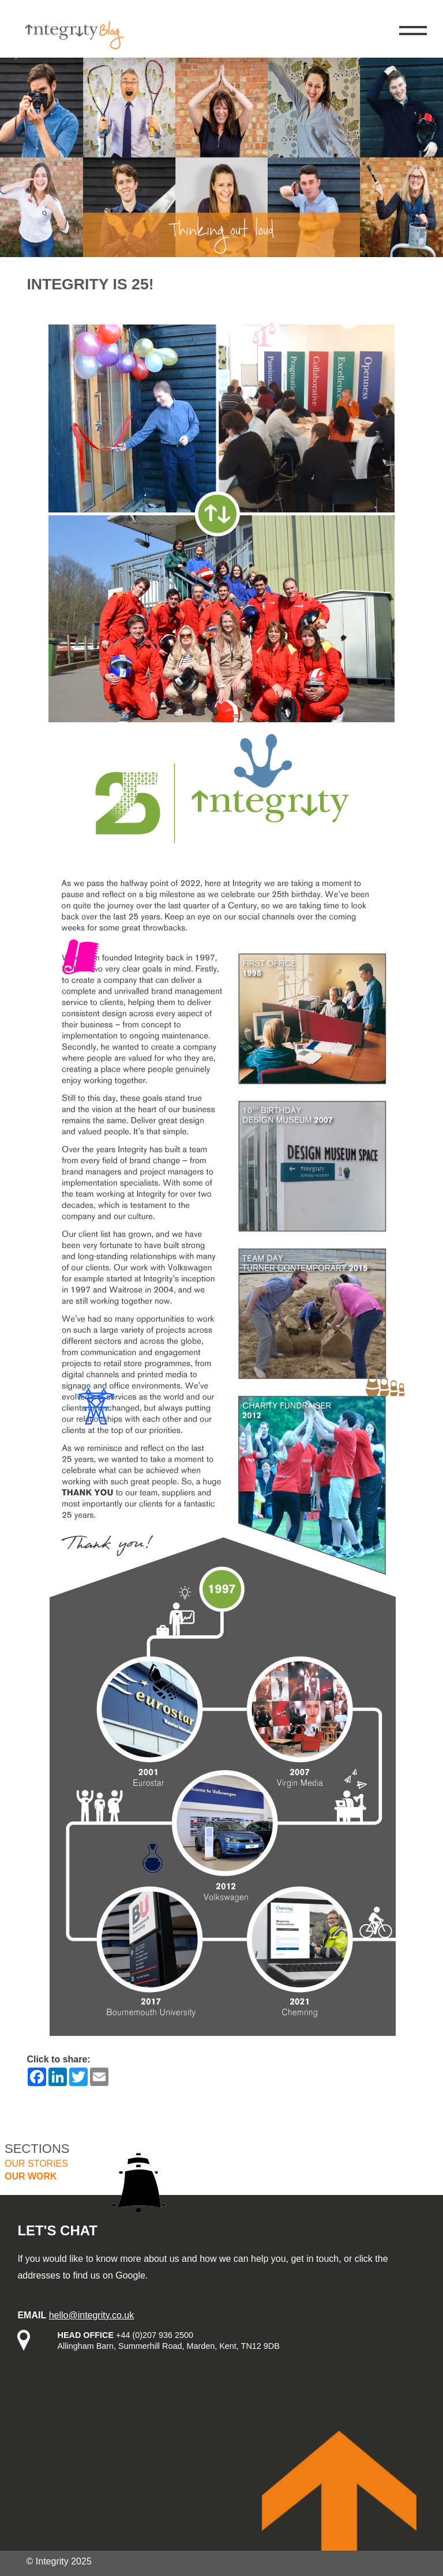 This screenshot has width=443, height=2576. I want to click on navigate to sailing or boat-related content, so click(138, 2183).